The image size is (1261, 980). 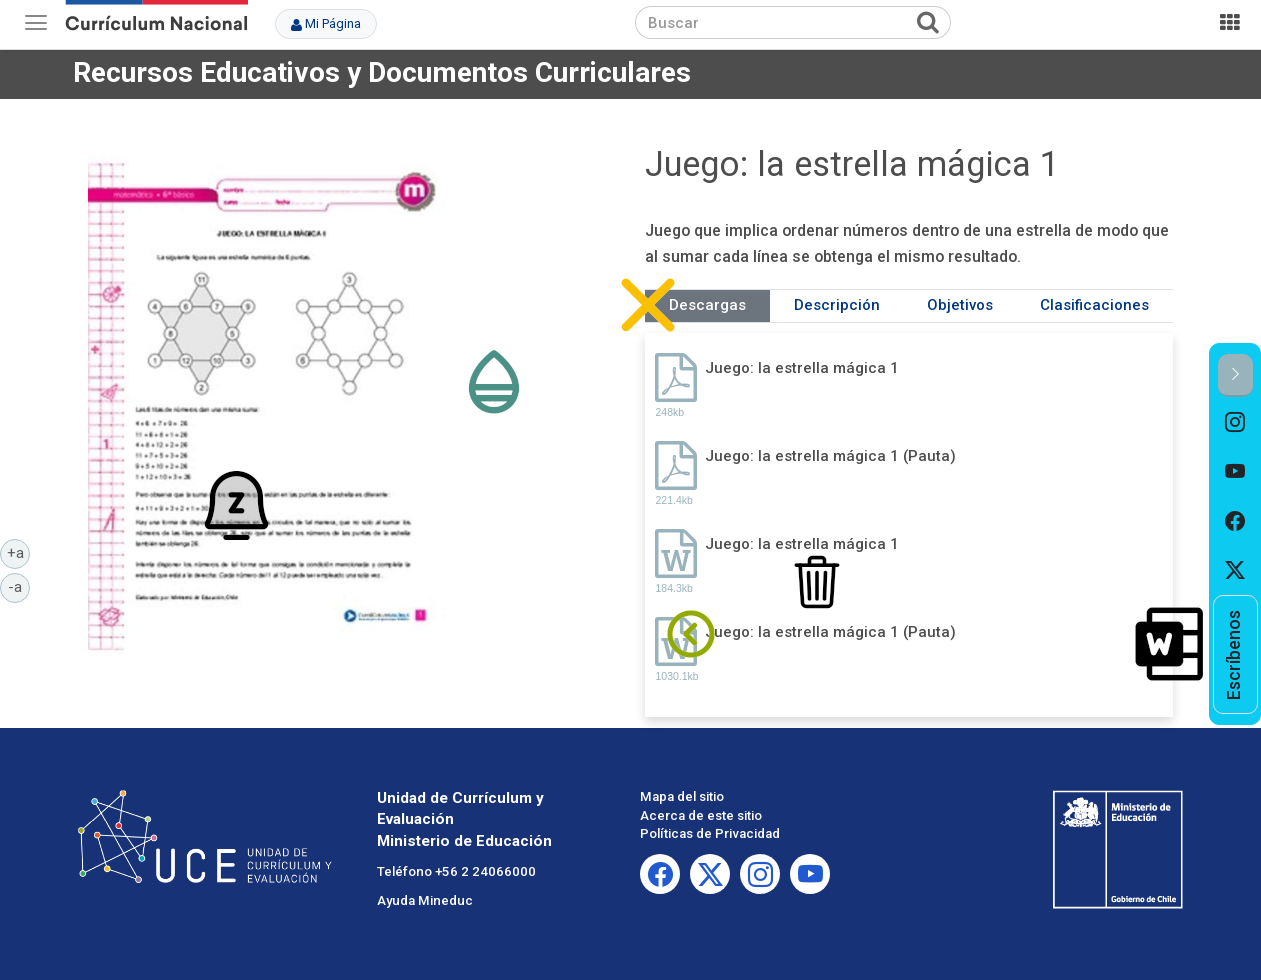 I want to click on go back to the previous screen, so click(x=691, y=634).